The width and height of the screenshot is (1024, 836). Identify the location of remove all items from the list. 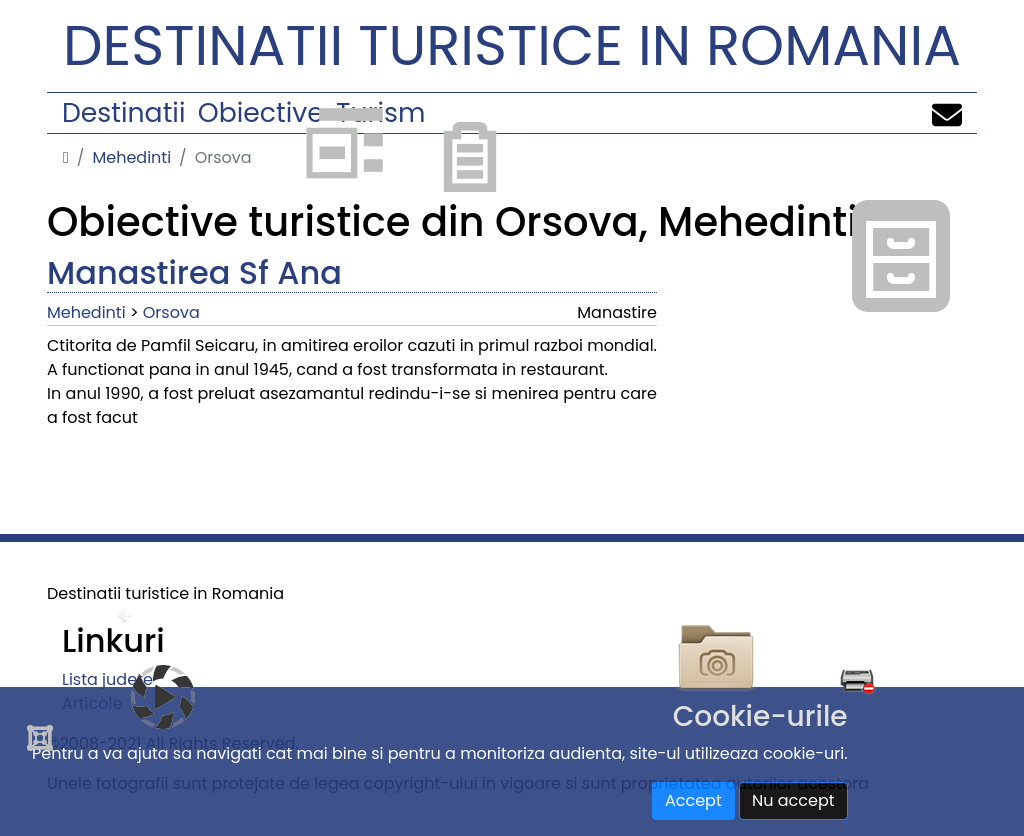
(351, 140).